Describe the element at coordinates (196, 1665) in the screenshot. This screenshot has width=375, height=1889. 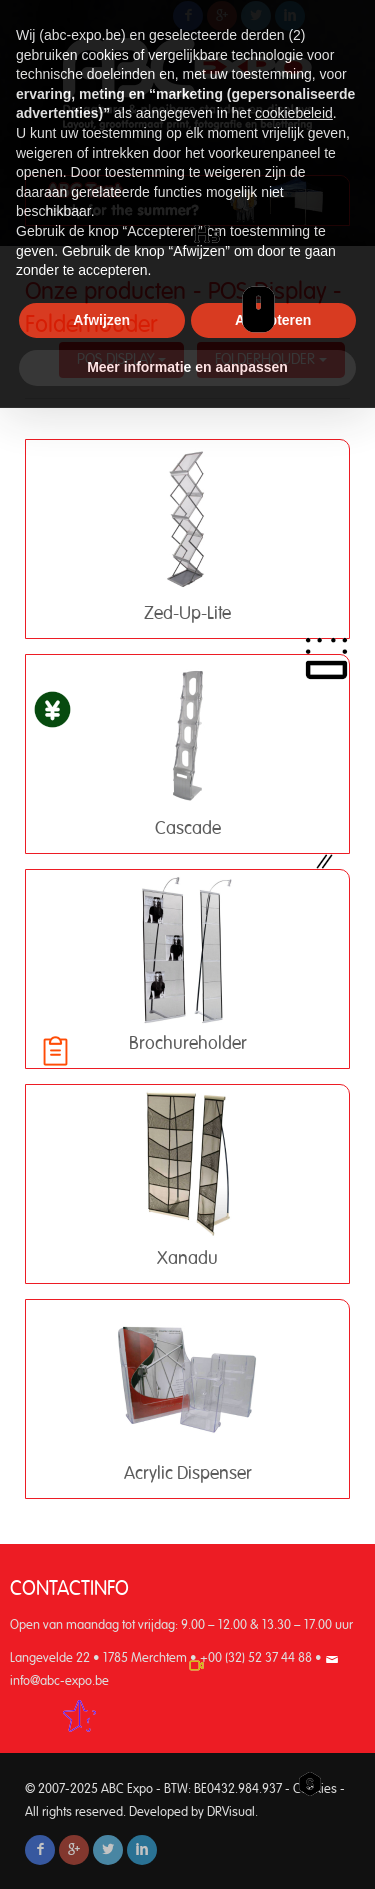
I see `start a video call` at that location.